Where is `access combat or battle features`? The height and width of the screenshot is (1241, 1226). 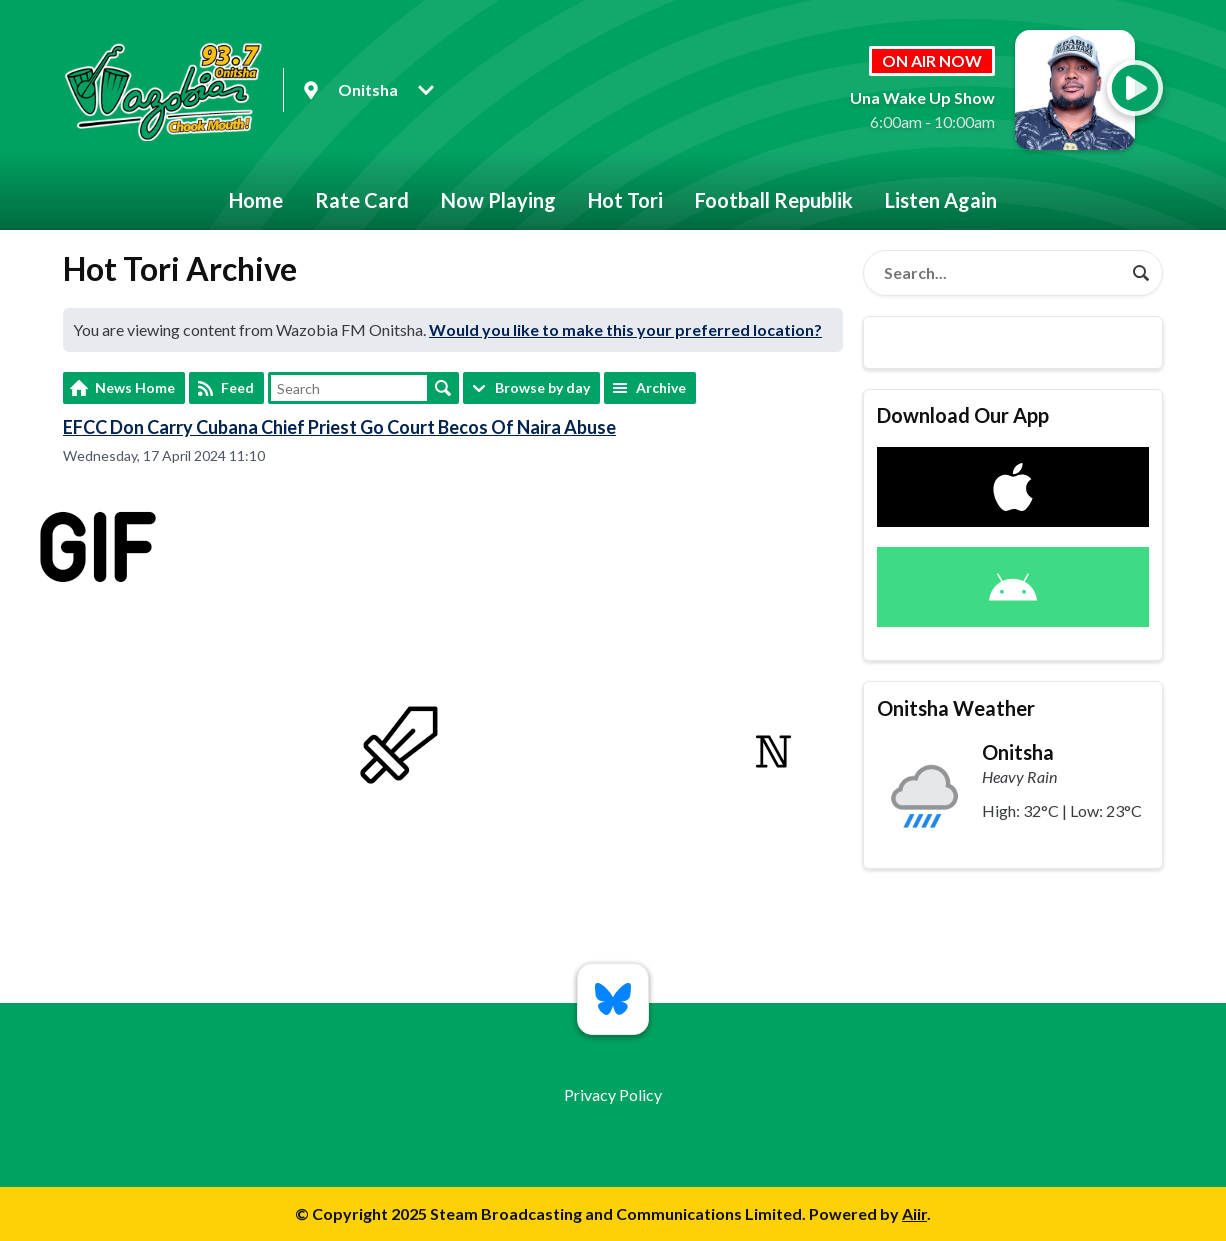 access combat or battle features is located at coordinates (400, 743).